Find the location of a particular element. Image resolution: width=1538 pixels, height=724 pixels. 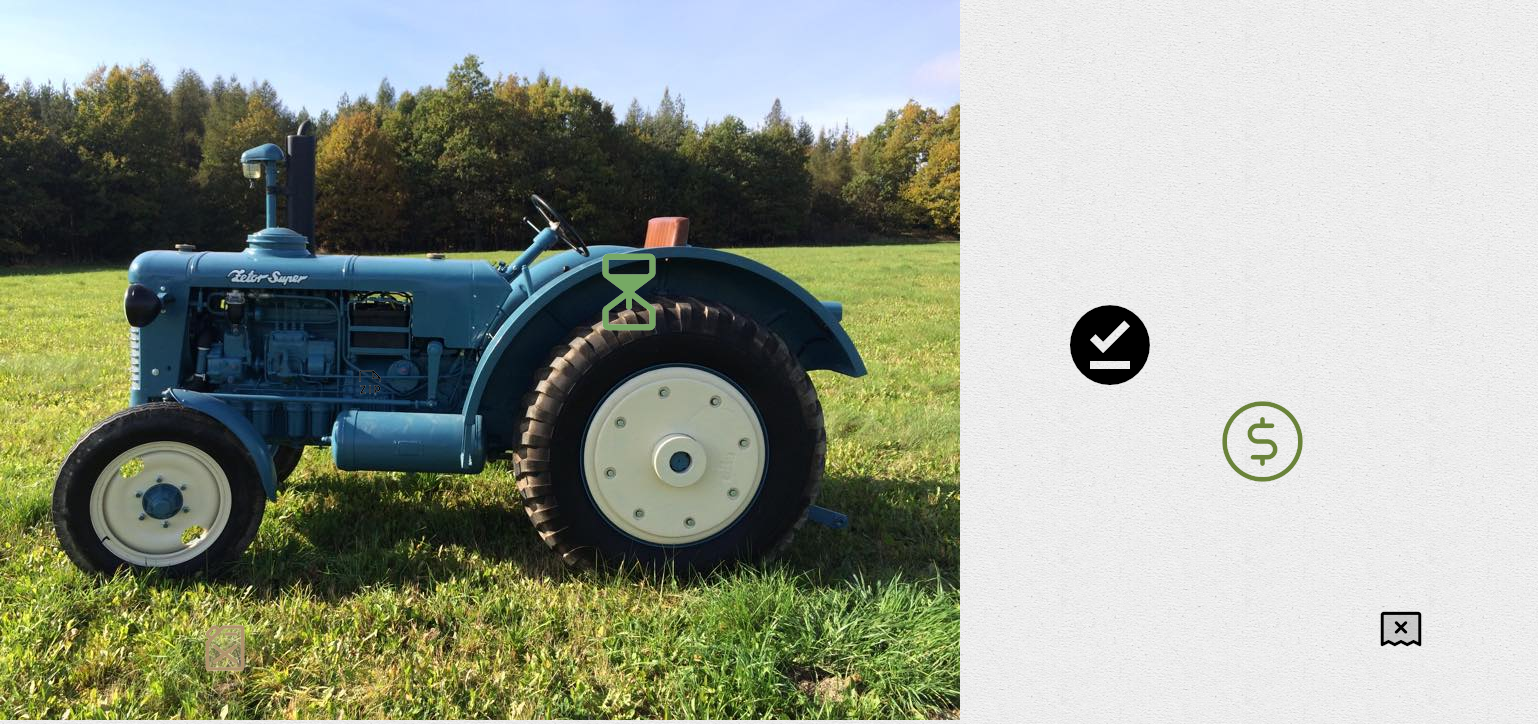

indicates a process is in progress is located at coordinates (629, 292).